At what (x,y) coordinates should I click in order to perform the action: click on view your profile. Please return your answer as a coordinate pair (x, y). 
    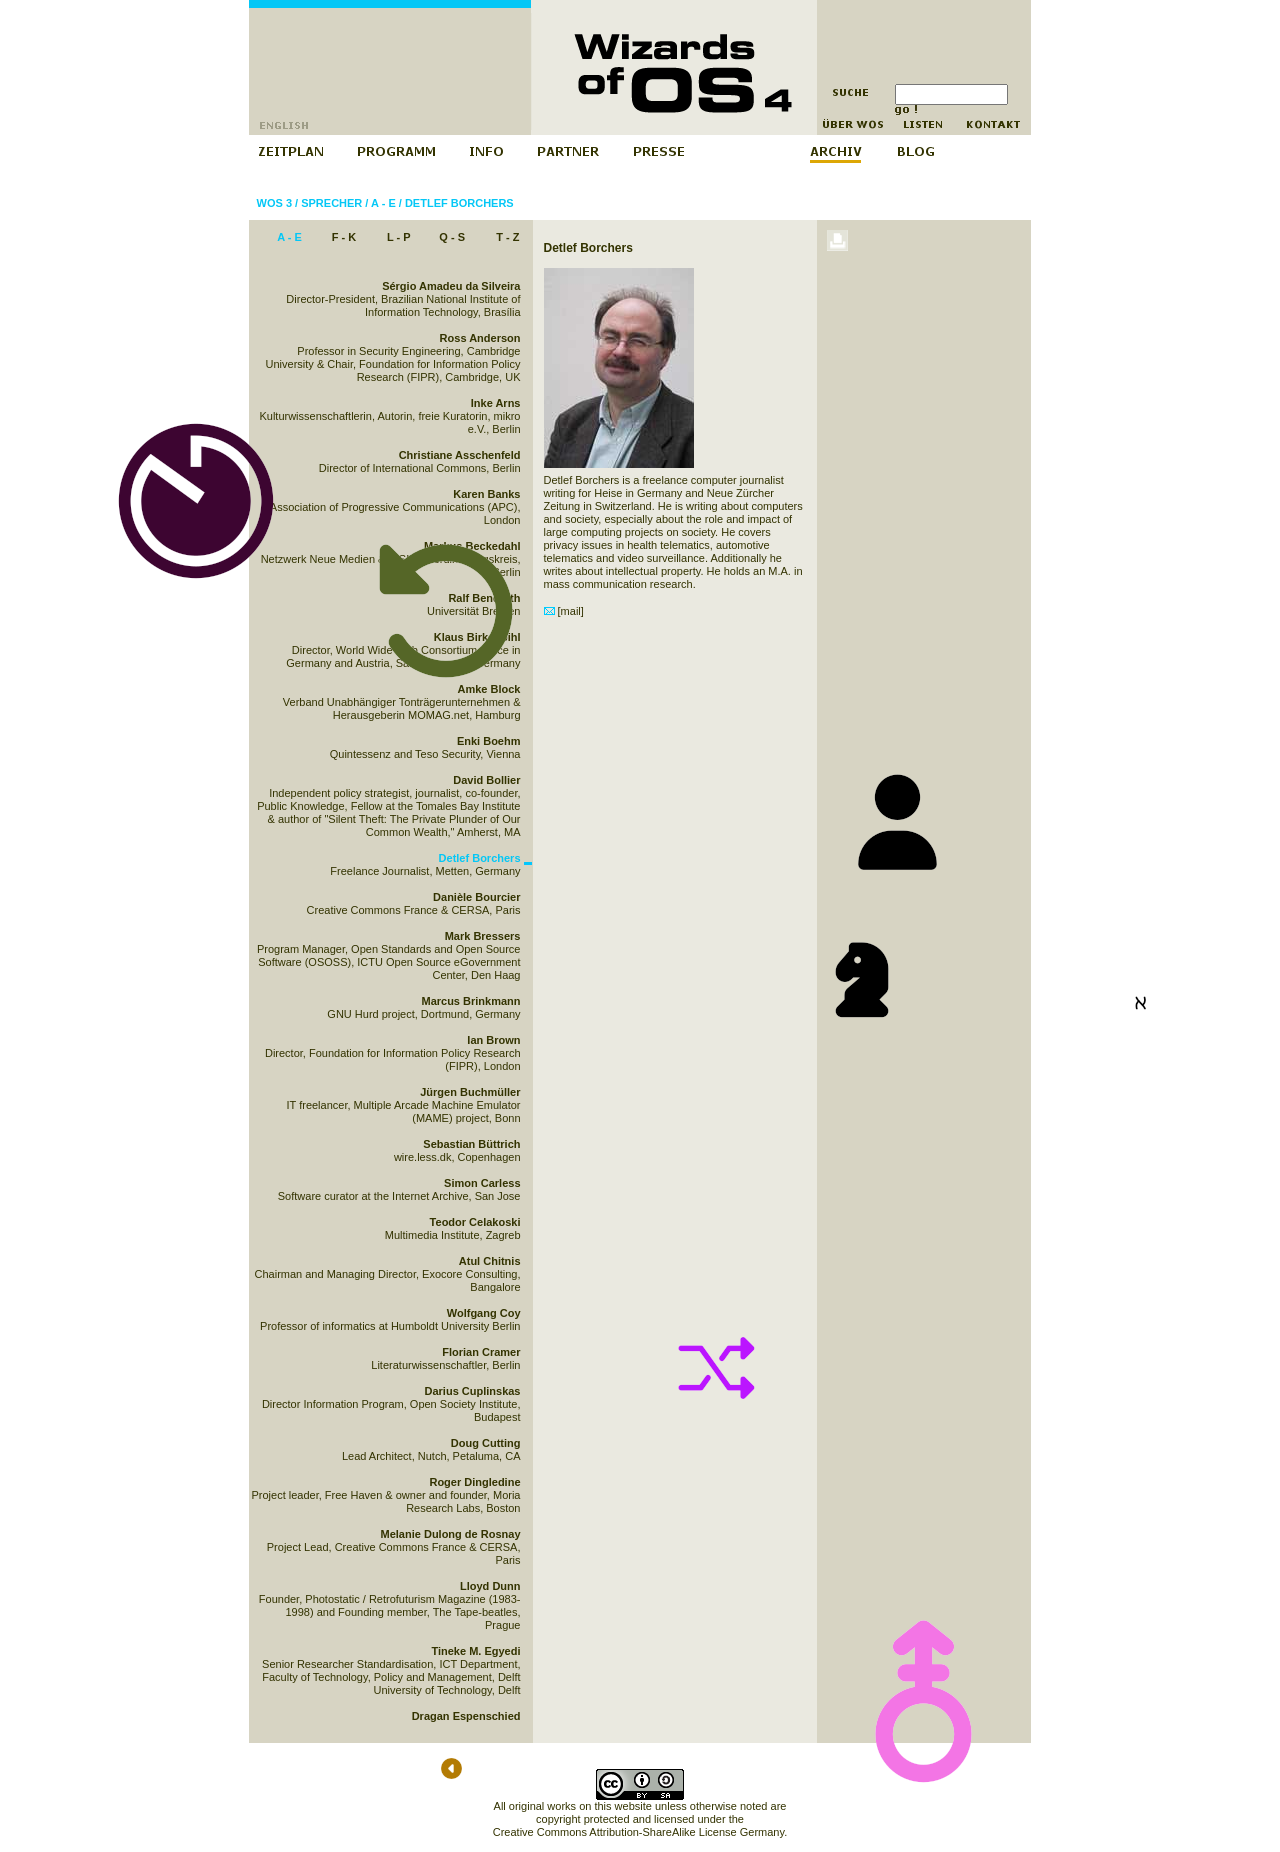
    Looking at the image, I should click on (897, 821).